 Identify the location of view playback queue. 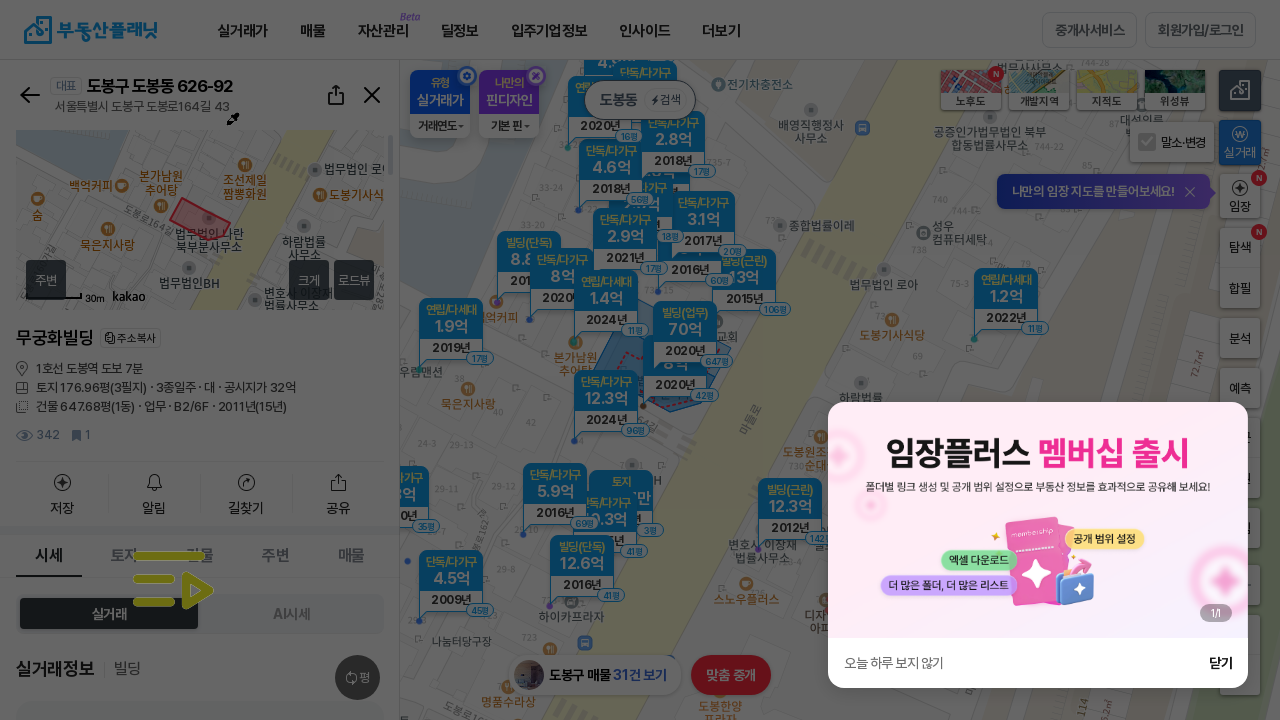
(169, 579).